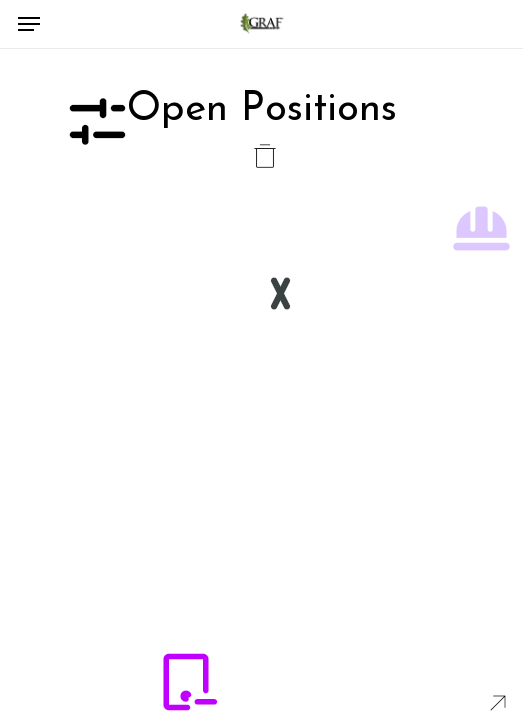 The image size is (523, 720). What do you see at coordinates (498, 703) in the screenshot?
I see `open link in new tab or window` at bounding box center [498, 703].